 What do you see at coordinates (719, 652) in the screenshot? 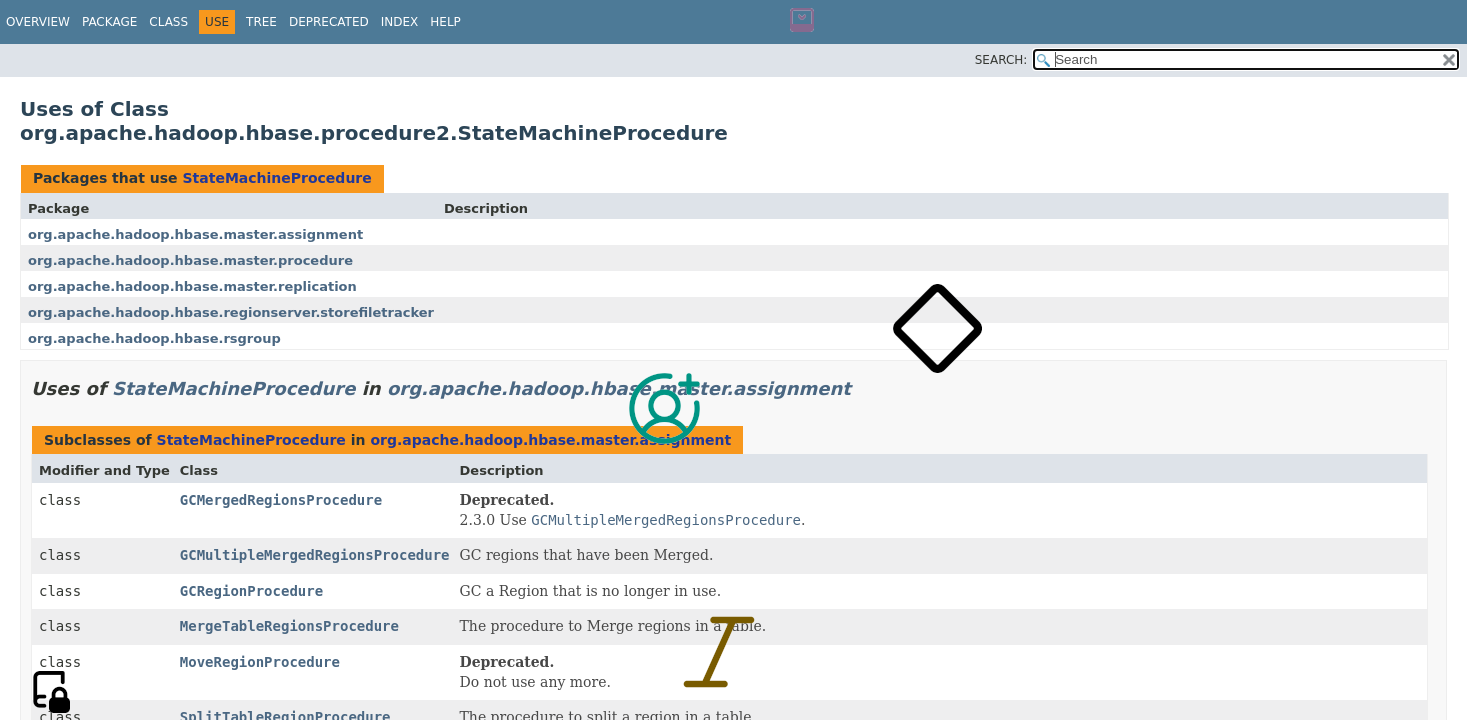
I see `apply italic formatting to selected text` at bounding box center [719, 652].